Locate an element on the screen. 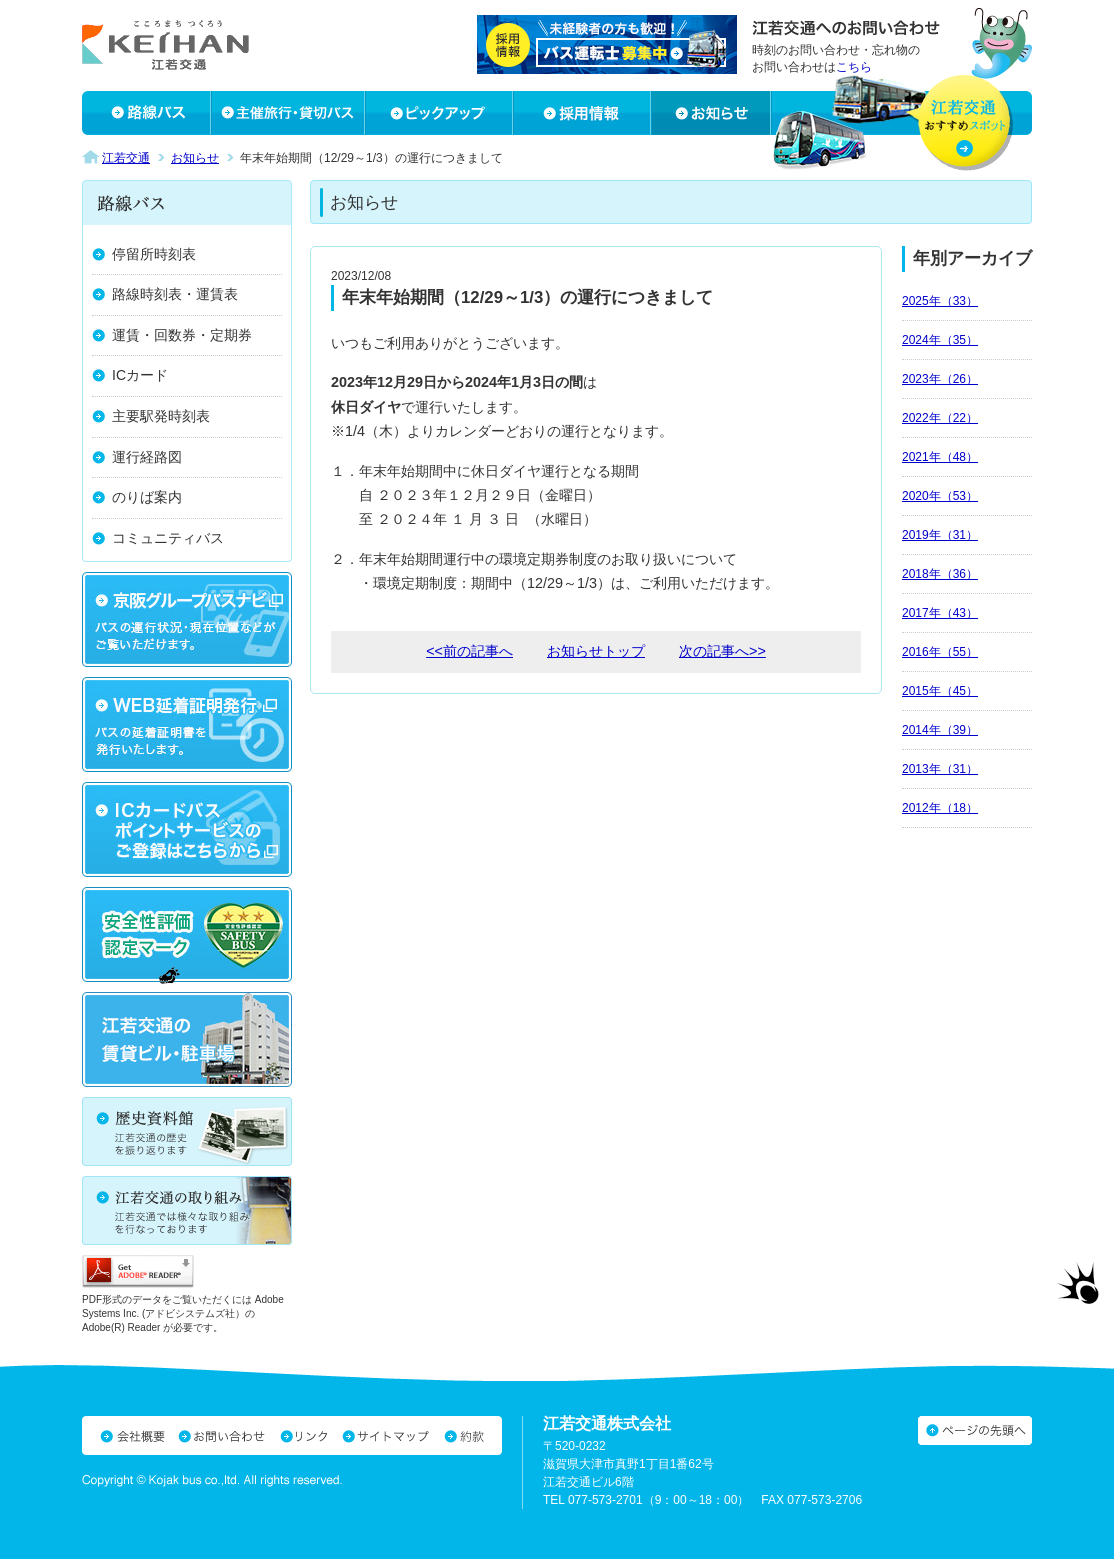 This screenshot has height=1559, width=1114. hypersonic melon power-up or special ability is located at coordinates (1077, 1282).